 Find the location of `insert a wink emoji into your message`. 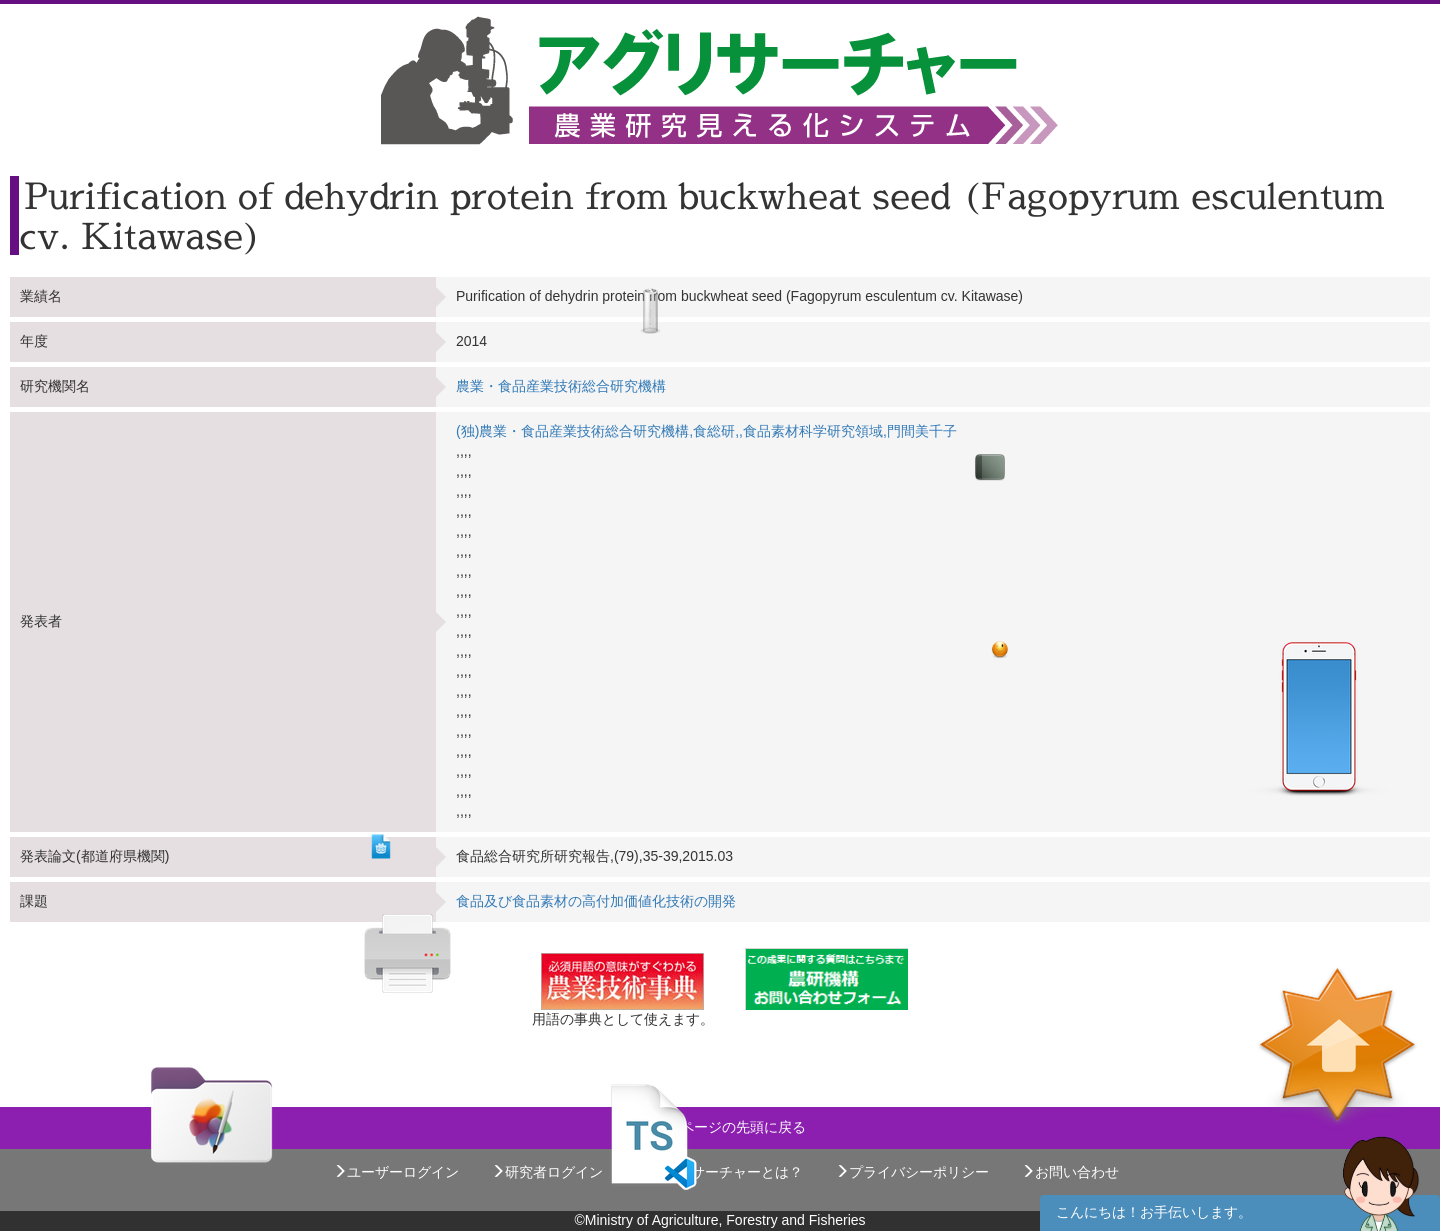

insert a wink emoji into your message is located at coordinates (1000, 650).